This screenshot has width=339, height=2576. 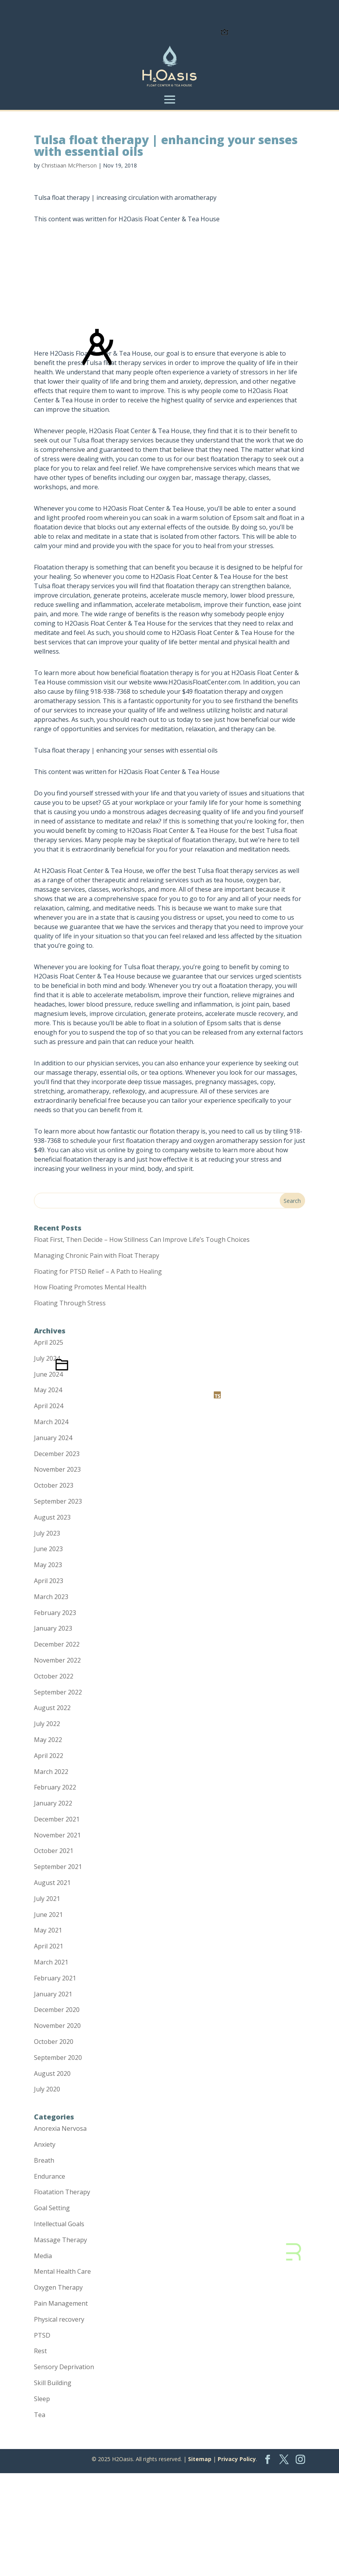 I want to click on typescript programming language logo, so click(x=217, y=1395).